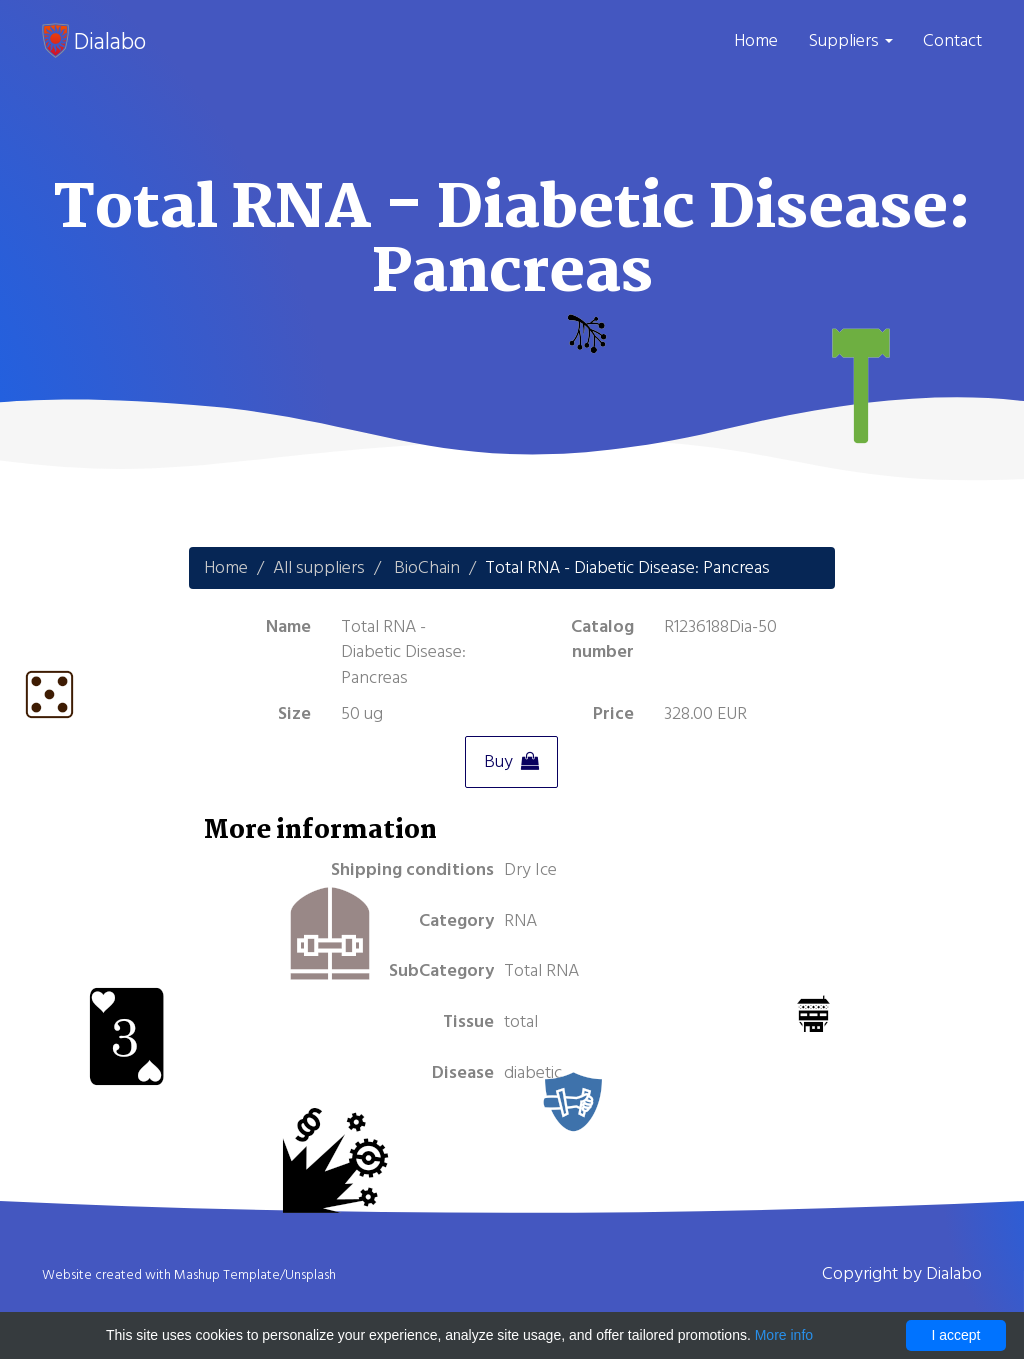  I want to click on indicates a system crash or critical error, so click(336, 1159).